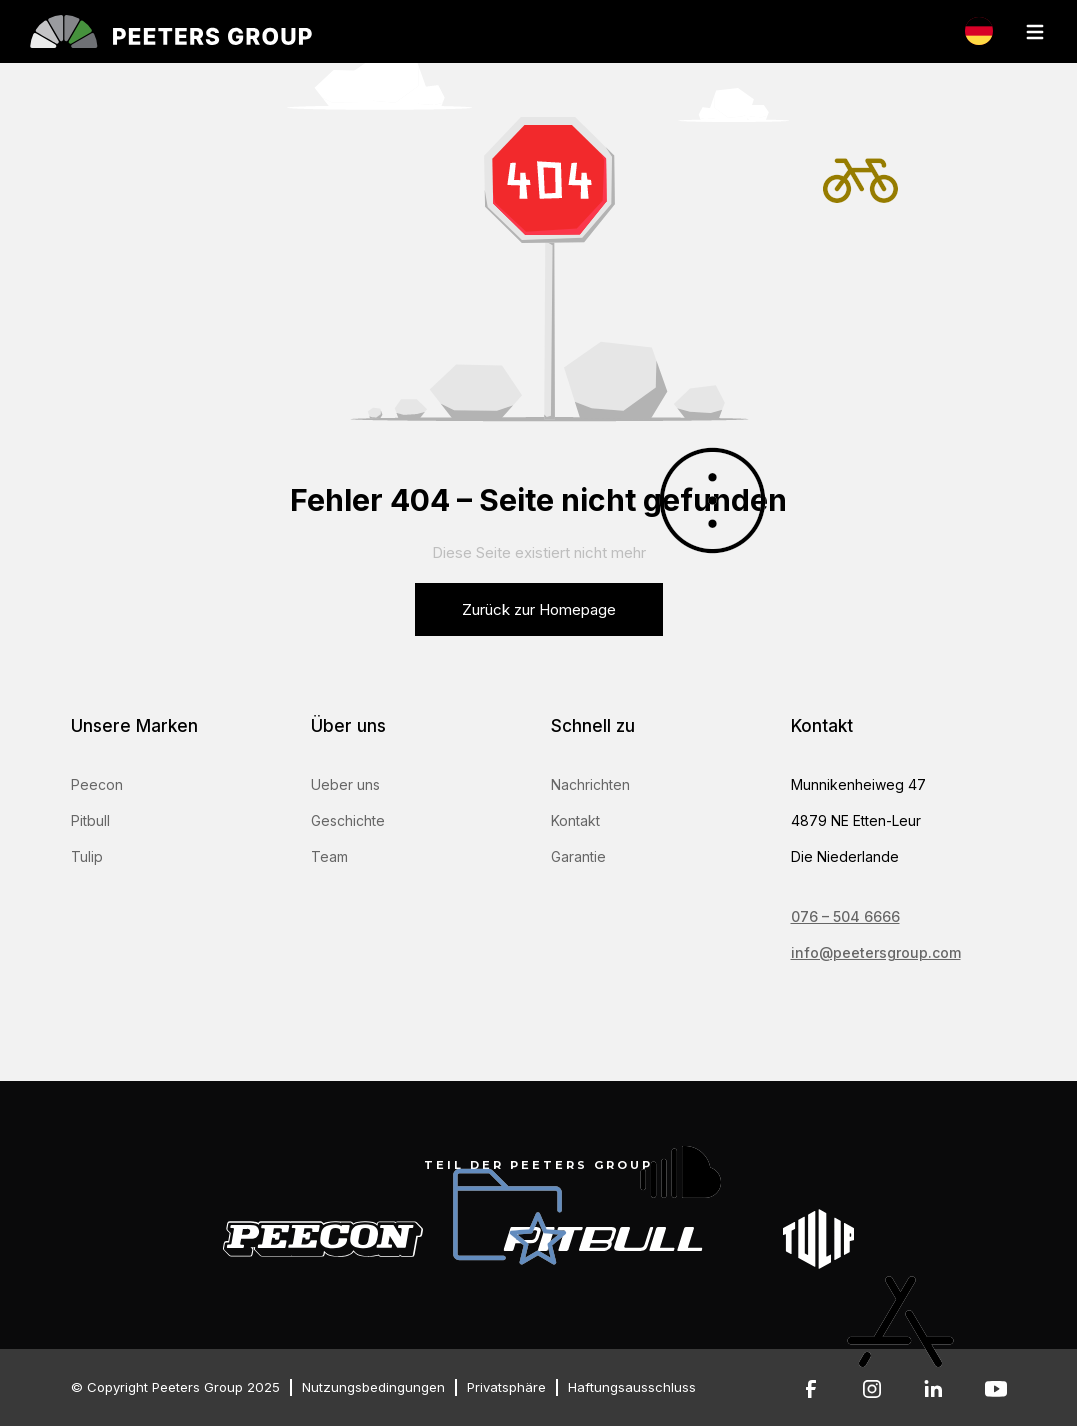 The image size is (1077, 1426). What do you see at coordinates (679, 1174) in the screenshot?
I see `open soundcloud app` at bounding box center [679, 1174].